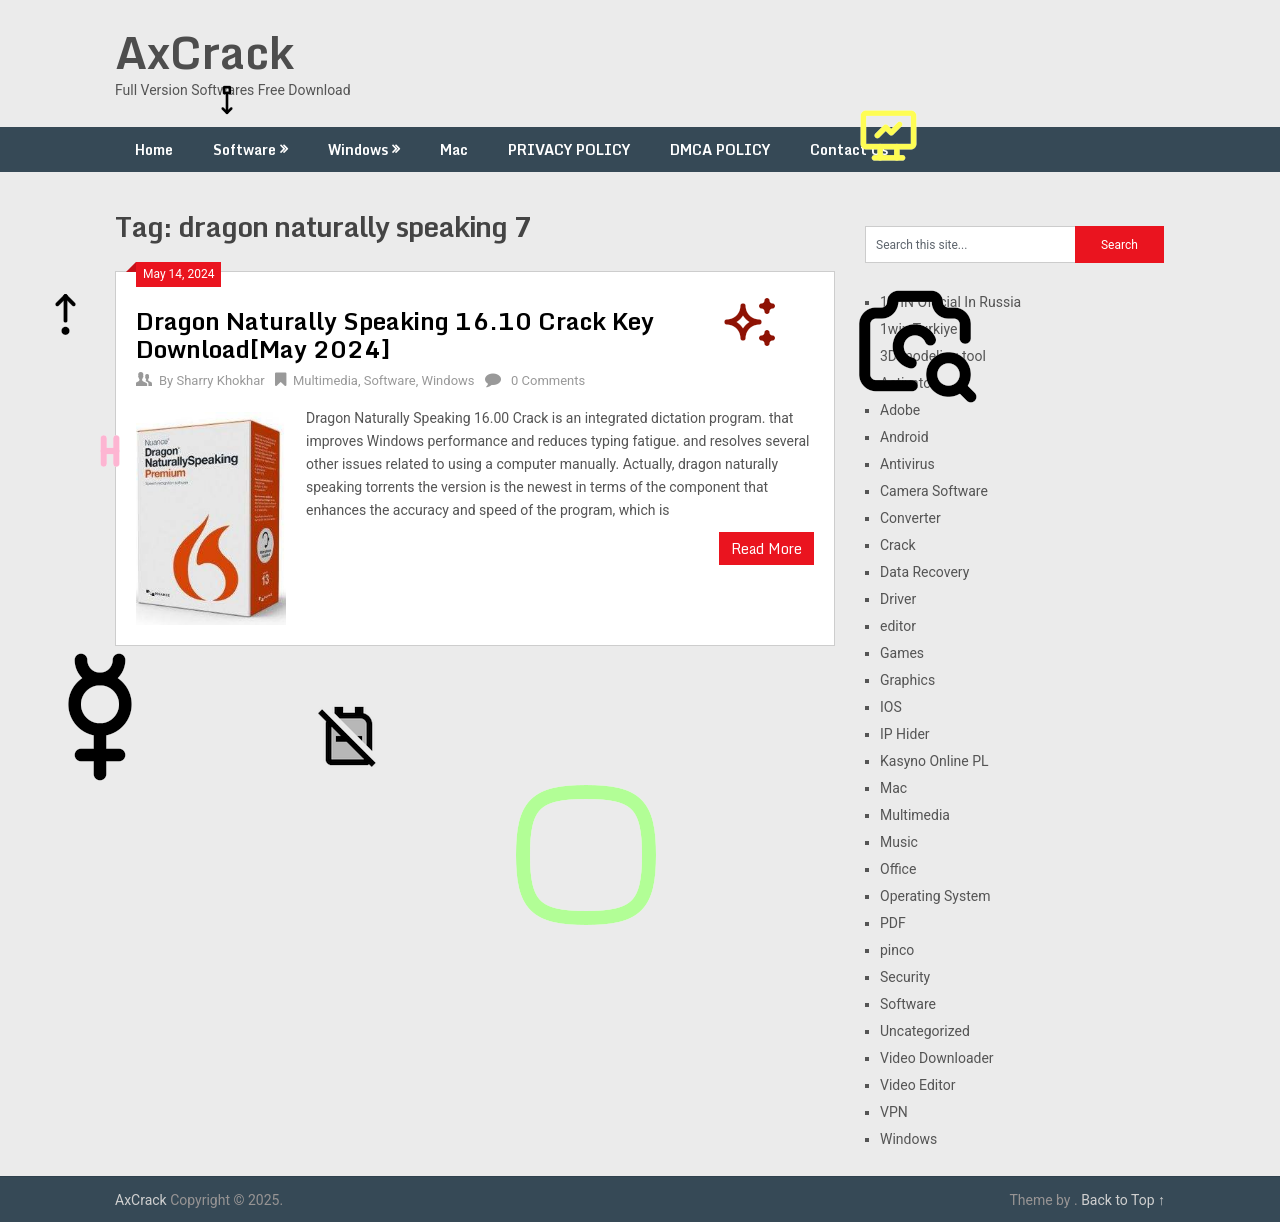 Image resolution: width=1280 pixels, height=1222 pixels. I want to click on move item down in a list or queue, so click(227, 100).